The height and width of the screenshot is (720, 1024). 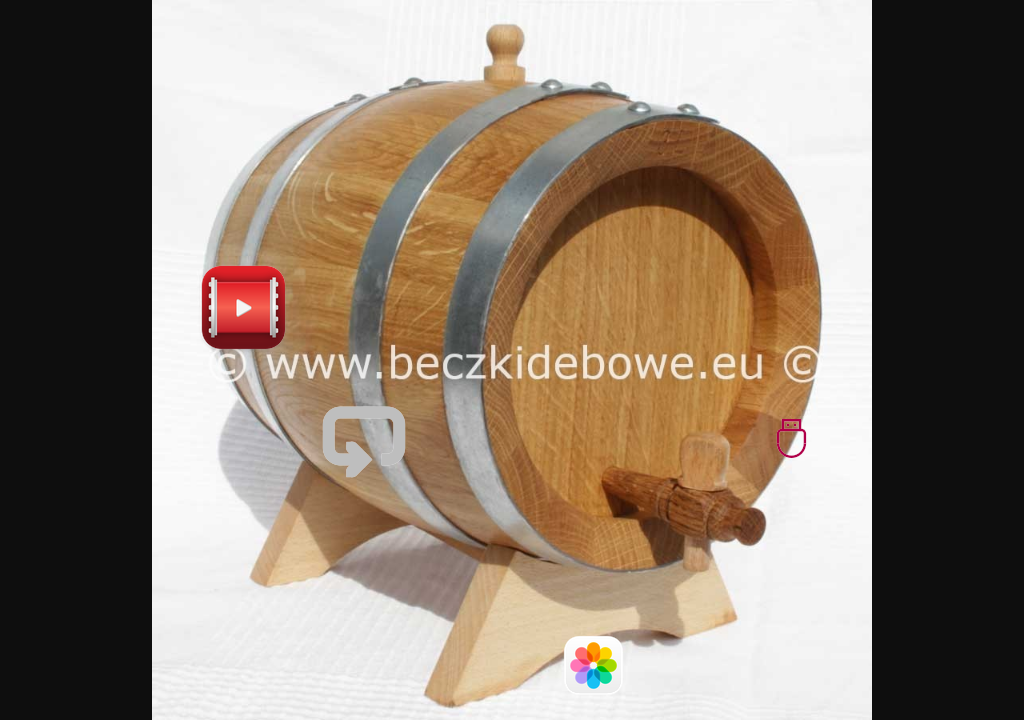 What do you see at coordinates (791, 438) in the screenshot?
I see `access connected USB drive` at bounding box center [791, 438].